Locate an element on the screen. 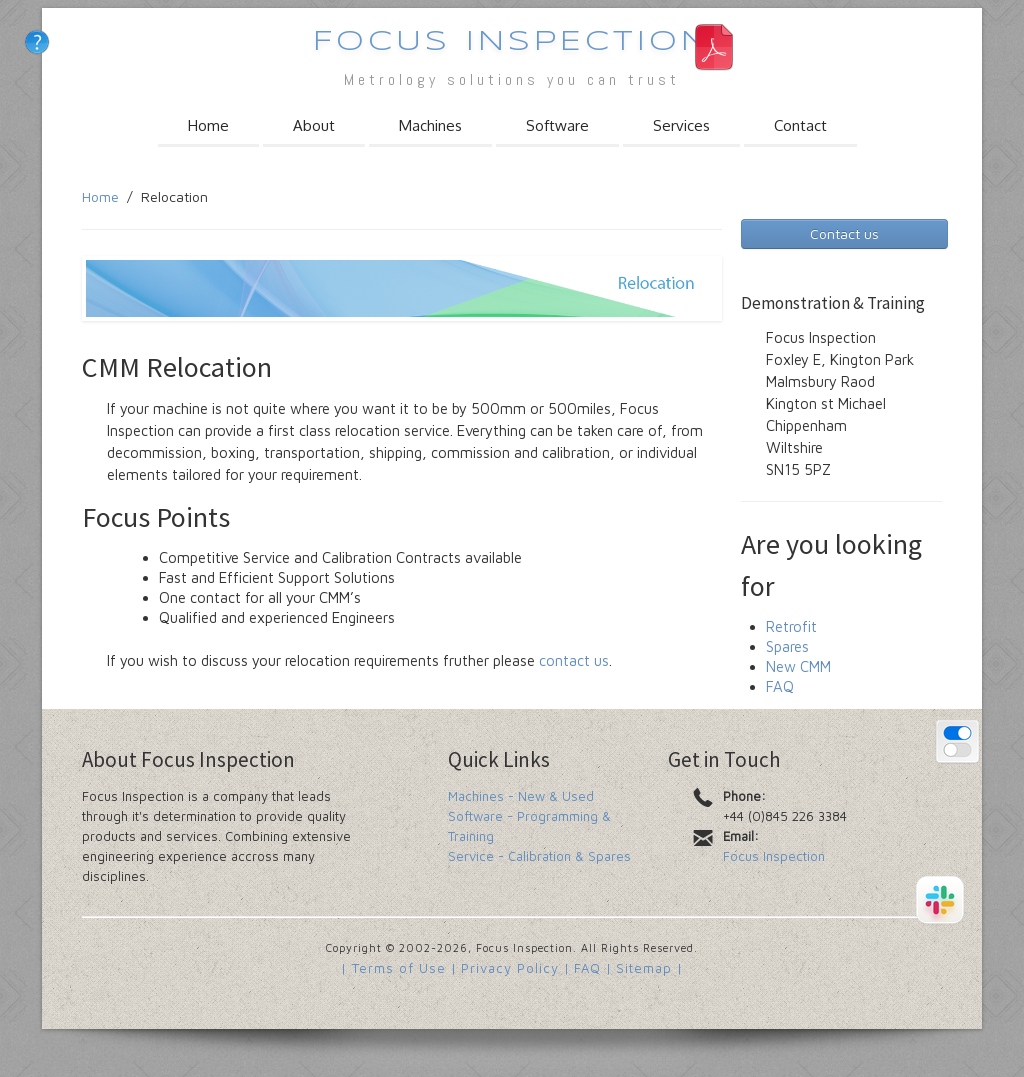 The height and width of the screenshot is (1077, 1024). open a pdf document is located at coordinates (714, 47).